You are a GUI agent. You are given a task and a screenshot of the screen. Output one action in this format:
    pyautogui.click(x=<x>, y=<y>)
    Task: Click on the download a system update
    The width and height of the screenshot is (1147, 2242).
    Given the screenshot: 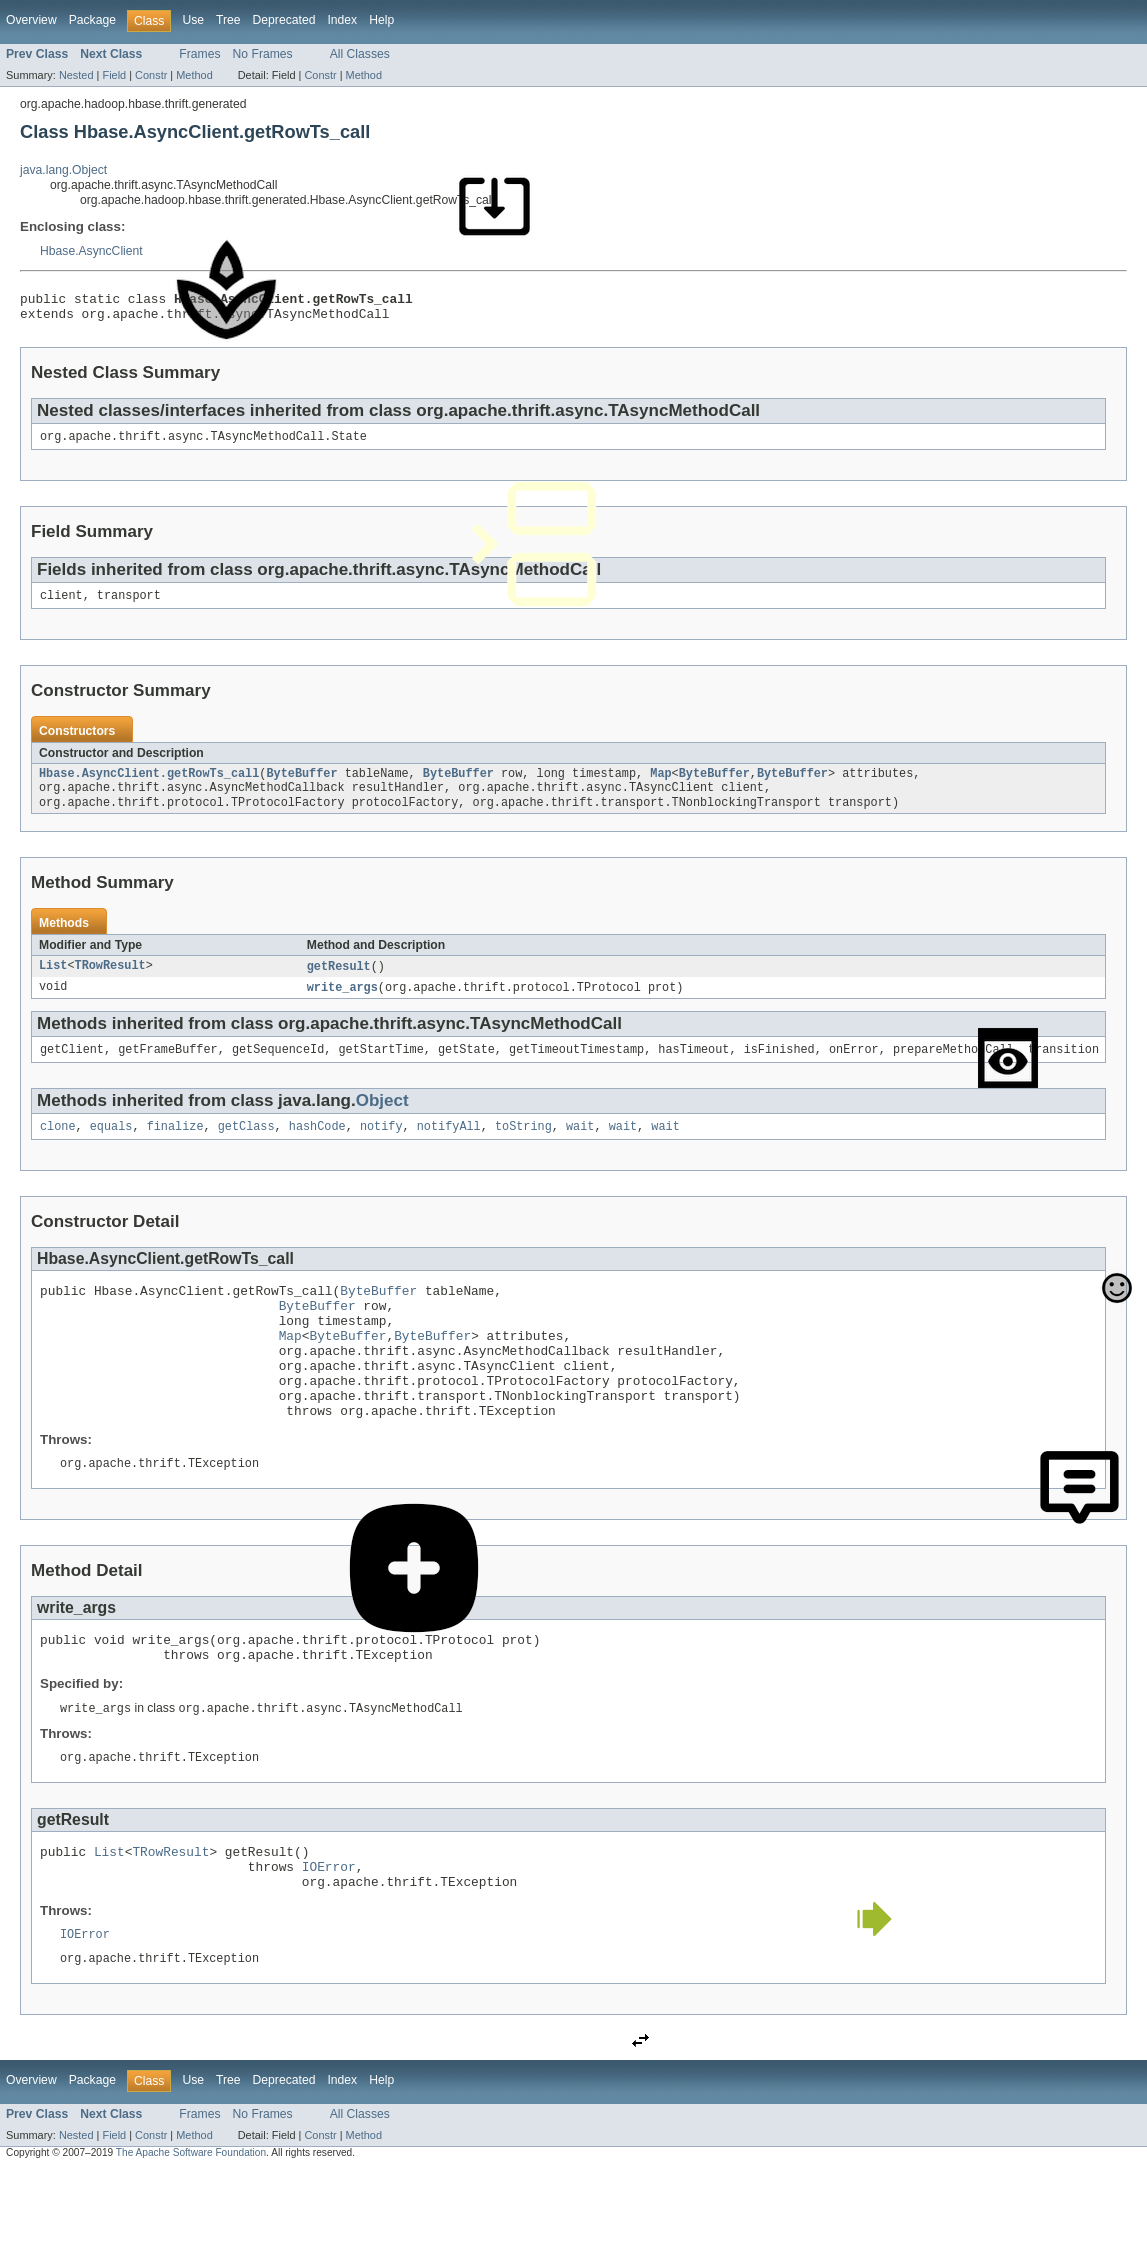 What is the action you would take?
    pyautogui.click(x=494, y=206)
    